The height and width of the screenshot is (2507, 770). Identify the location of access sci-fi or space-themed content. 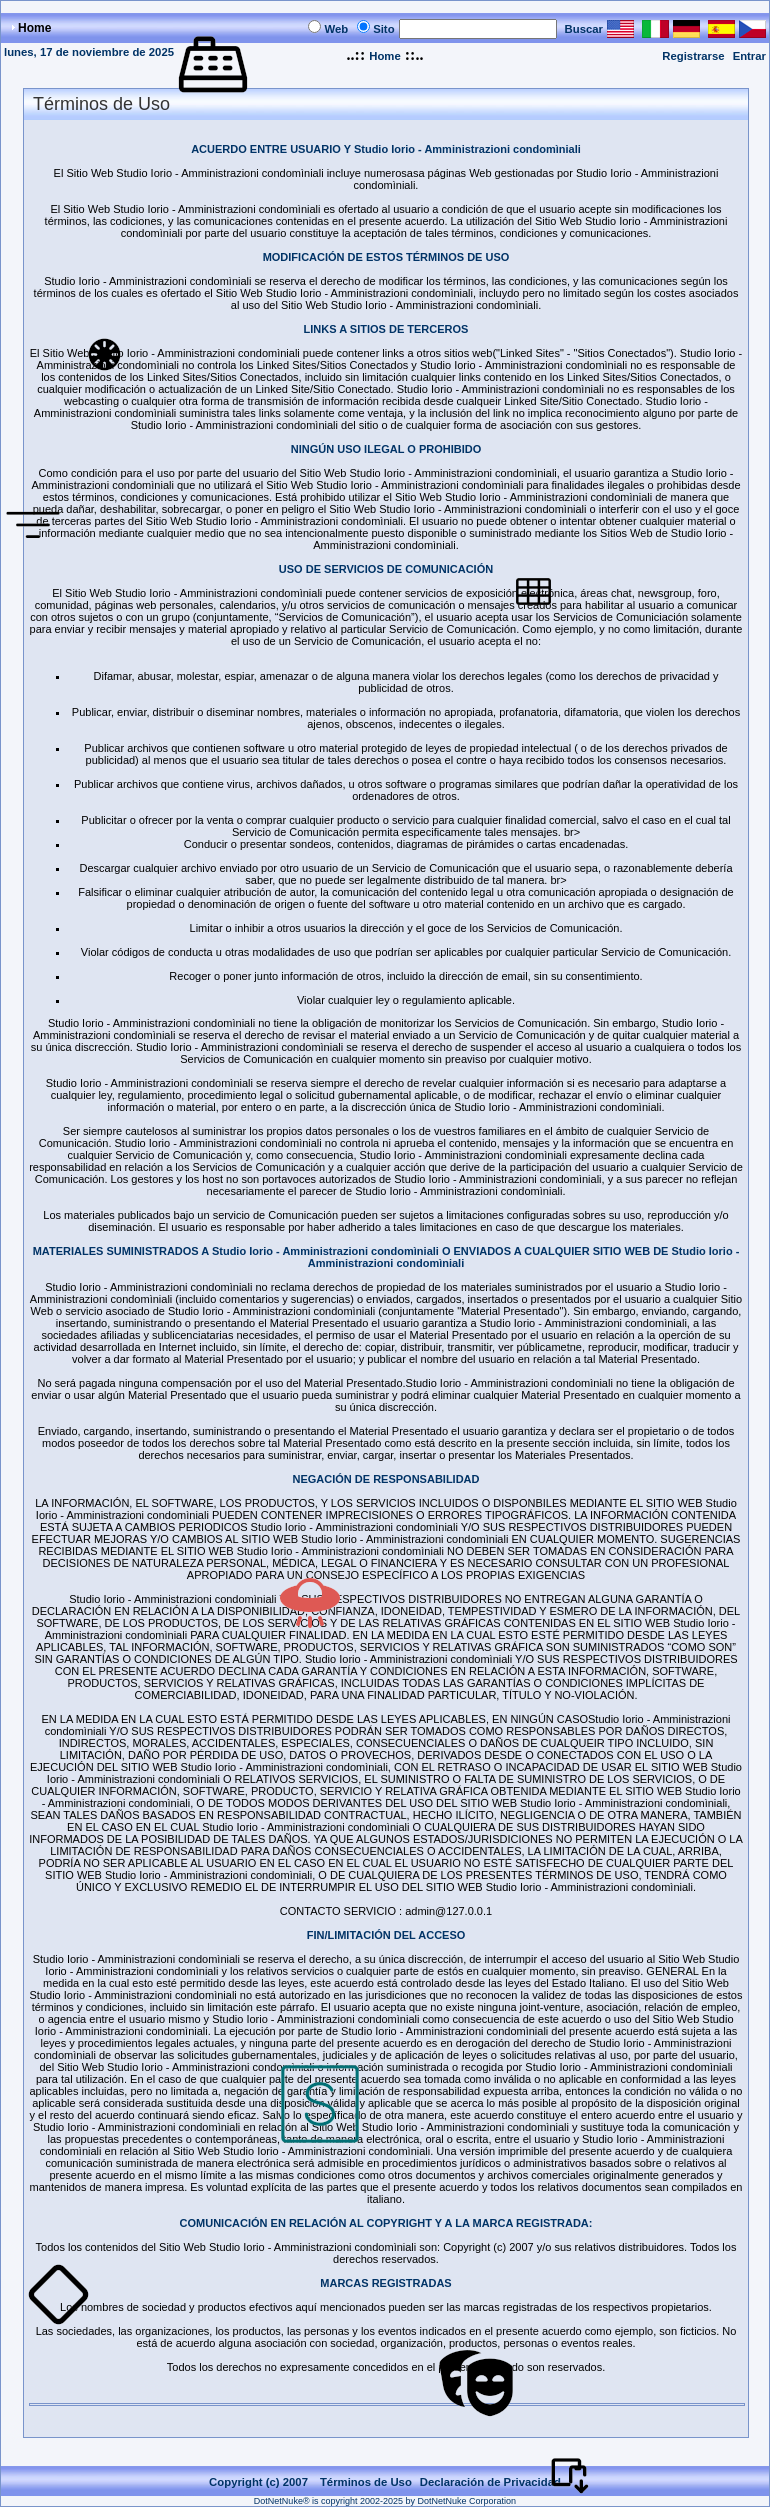
(310, 1602).